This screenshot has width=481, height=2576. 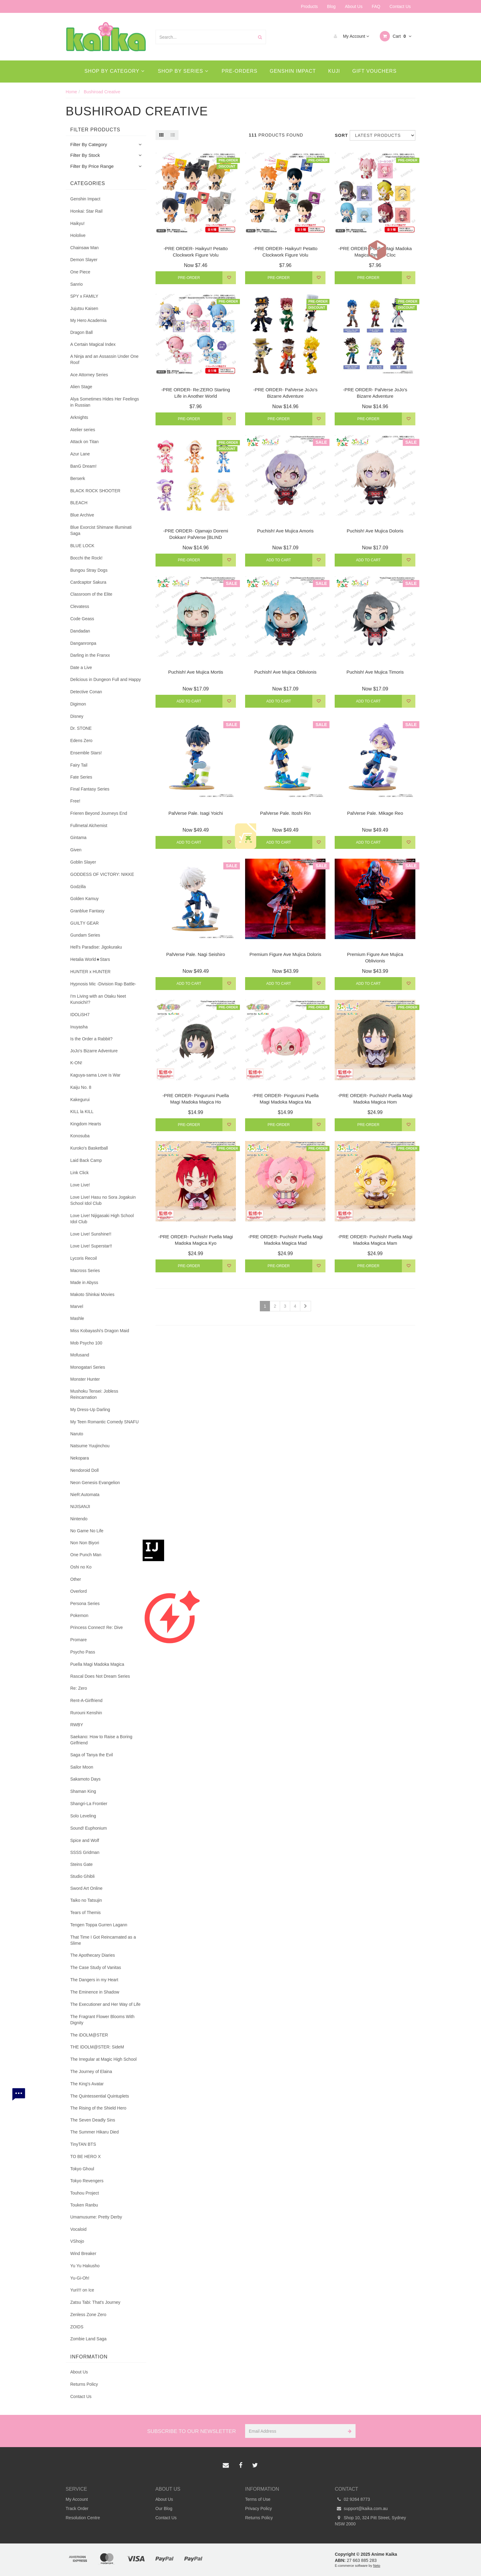 I want to click on open messaging or chat, so click(x=19, y=2094).